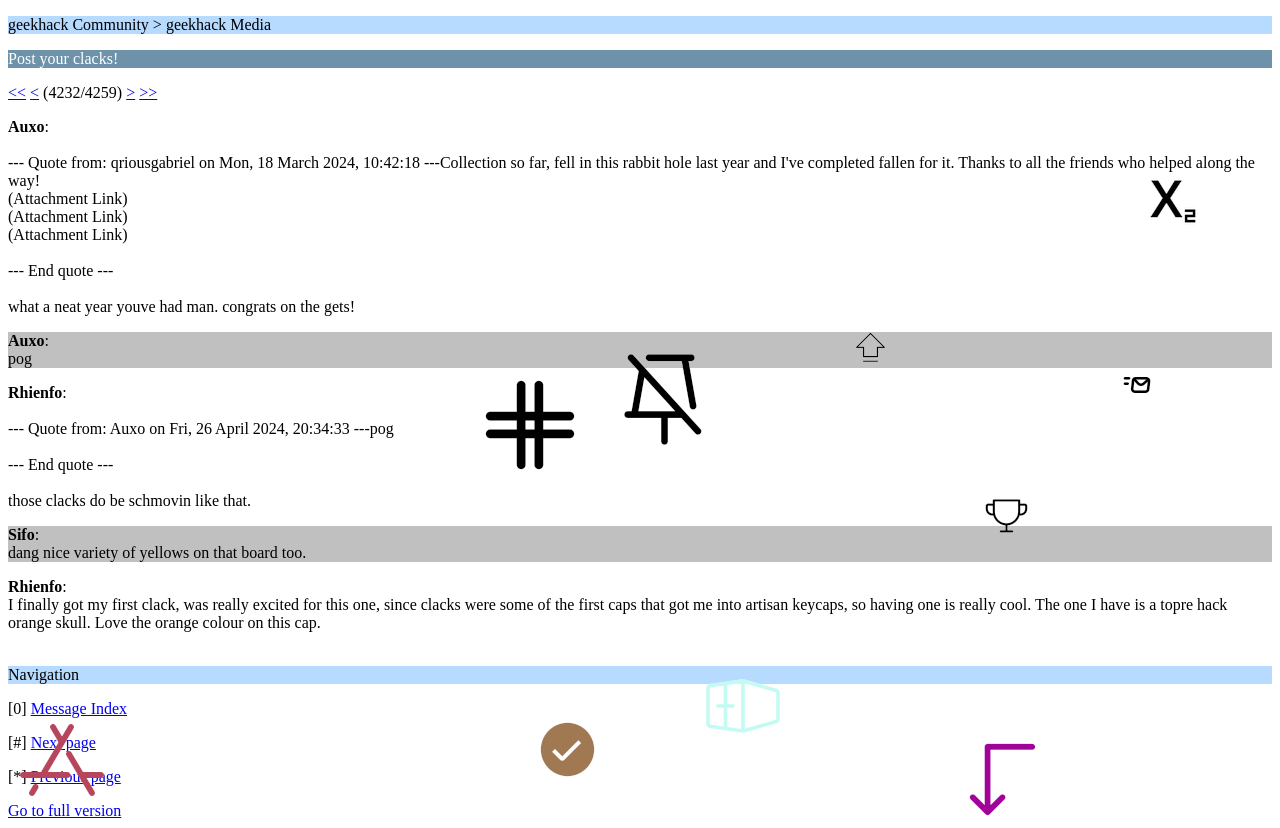 The width and height of the screenshot is (1280, 828). I want to click on open the app store, so click(62, 763).